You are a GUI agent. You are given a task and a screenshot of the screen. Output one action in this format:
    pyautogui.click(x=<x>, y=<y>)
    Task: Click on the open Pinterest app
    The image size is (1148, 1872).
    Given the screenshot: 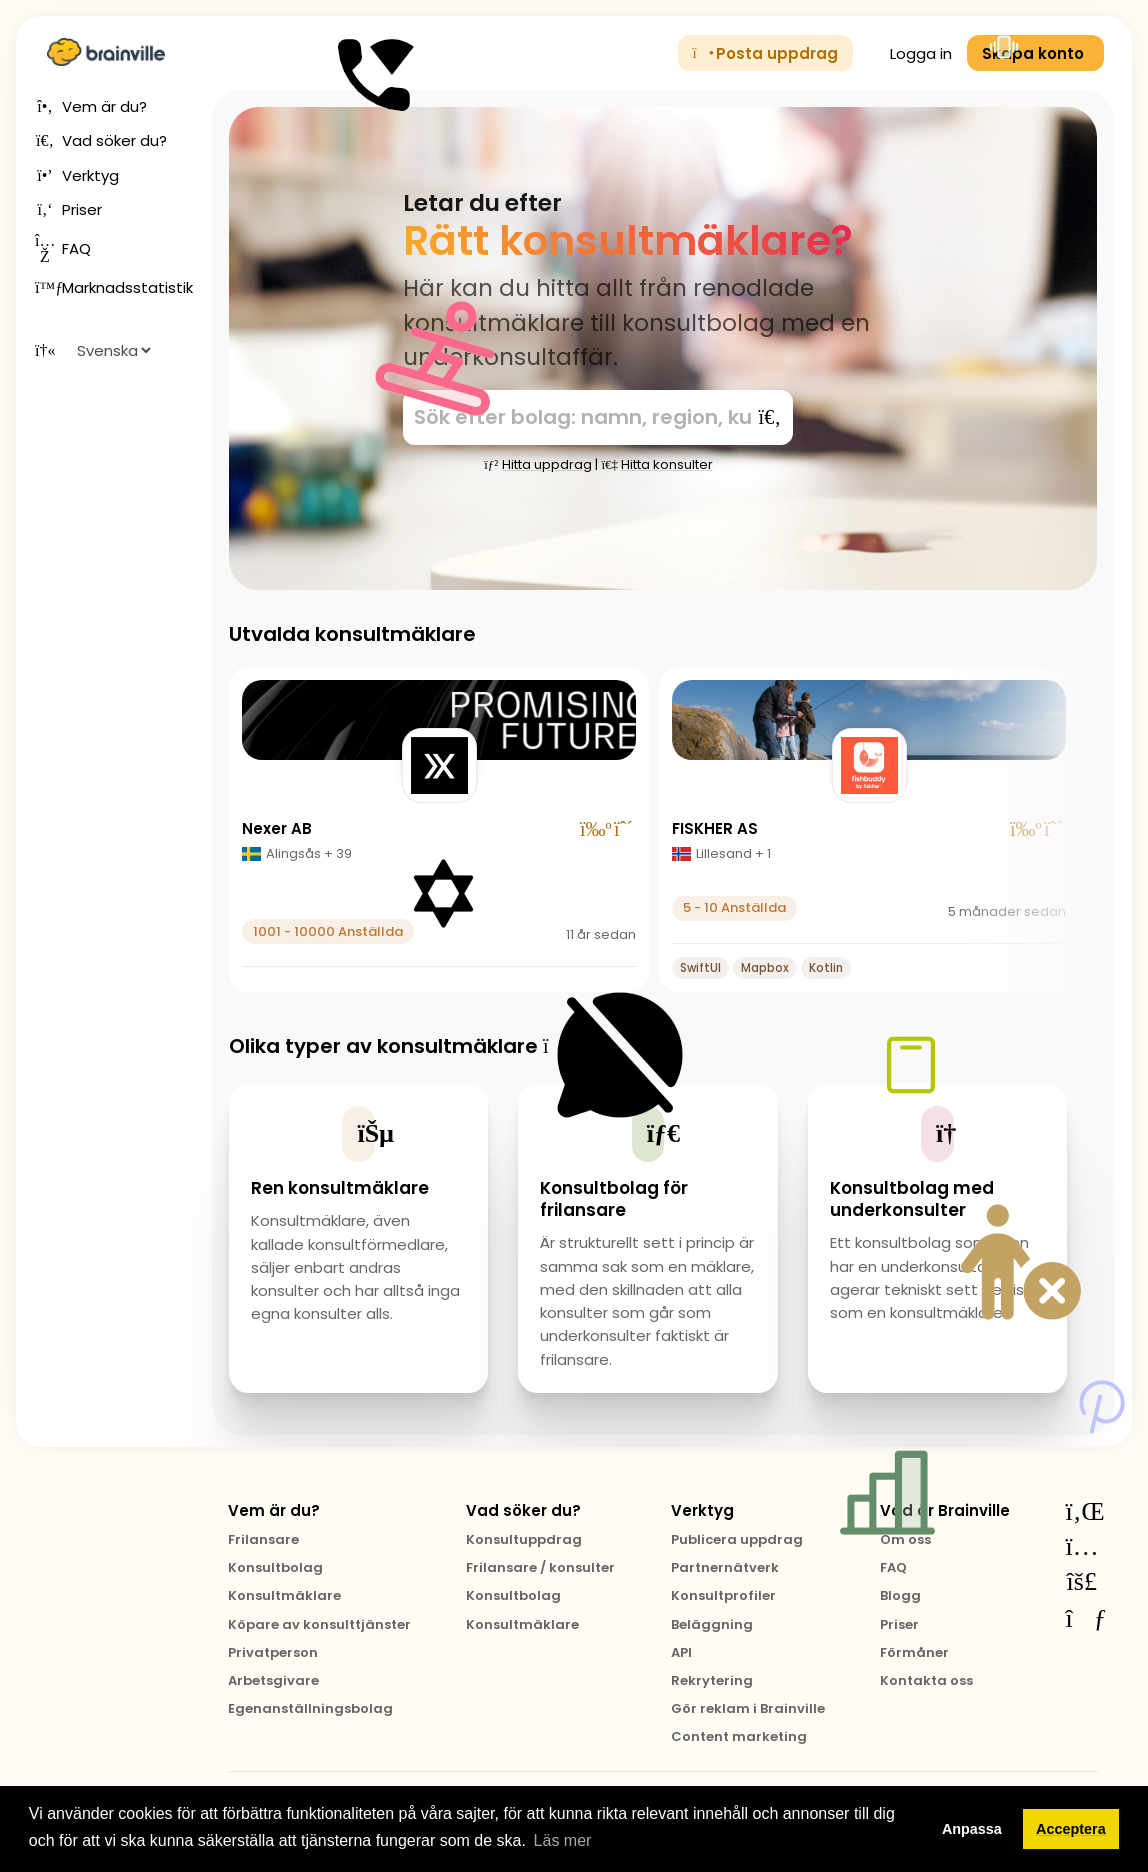 What is the action you would take?
    pyautogui.click(x=1100, y=1407)
    